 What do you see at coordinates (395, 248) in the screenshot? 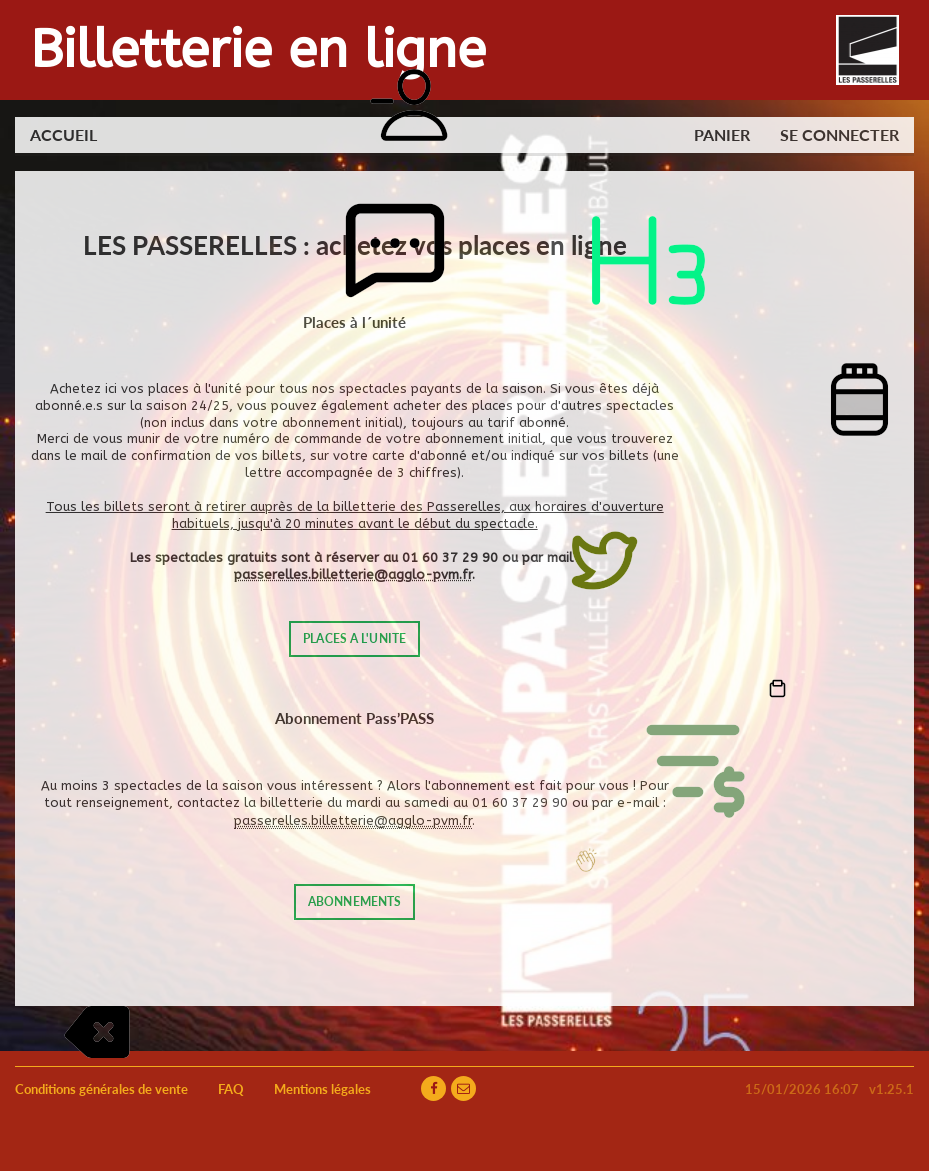
I see `open messaging or chat` at bounding box center [395, 248].